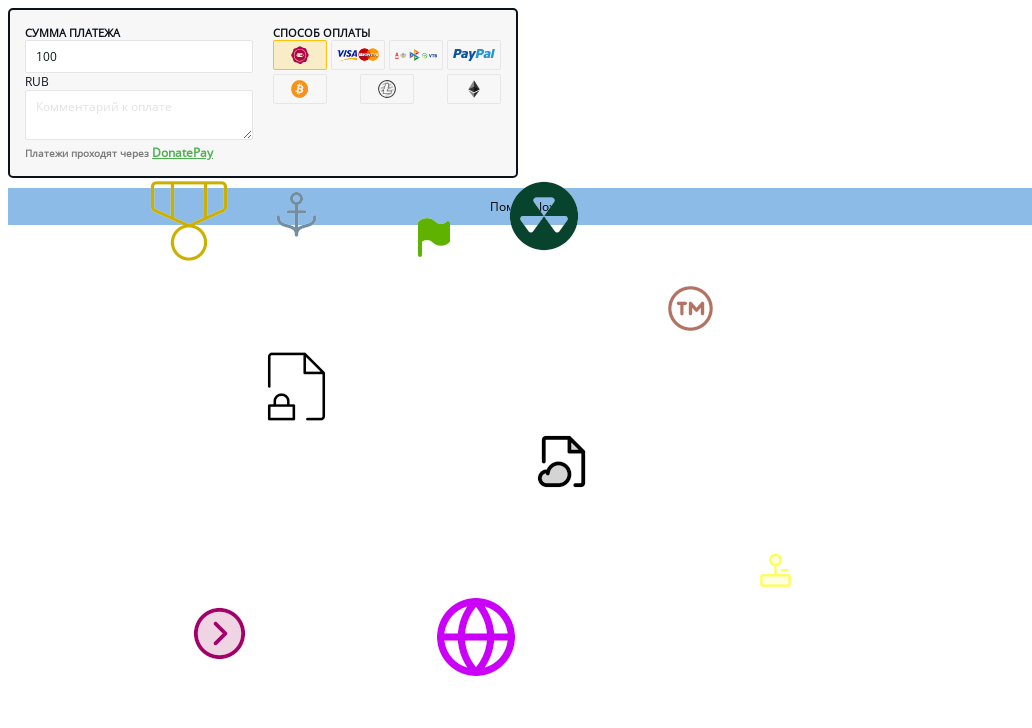 The width and height of the screenshot is (1032, 728). What do you see at coordinates (476, 637) in the screenshot?
I see `switch language or region settings` at bounding box center [476, 637].